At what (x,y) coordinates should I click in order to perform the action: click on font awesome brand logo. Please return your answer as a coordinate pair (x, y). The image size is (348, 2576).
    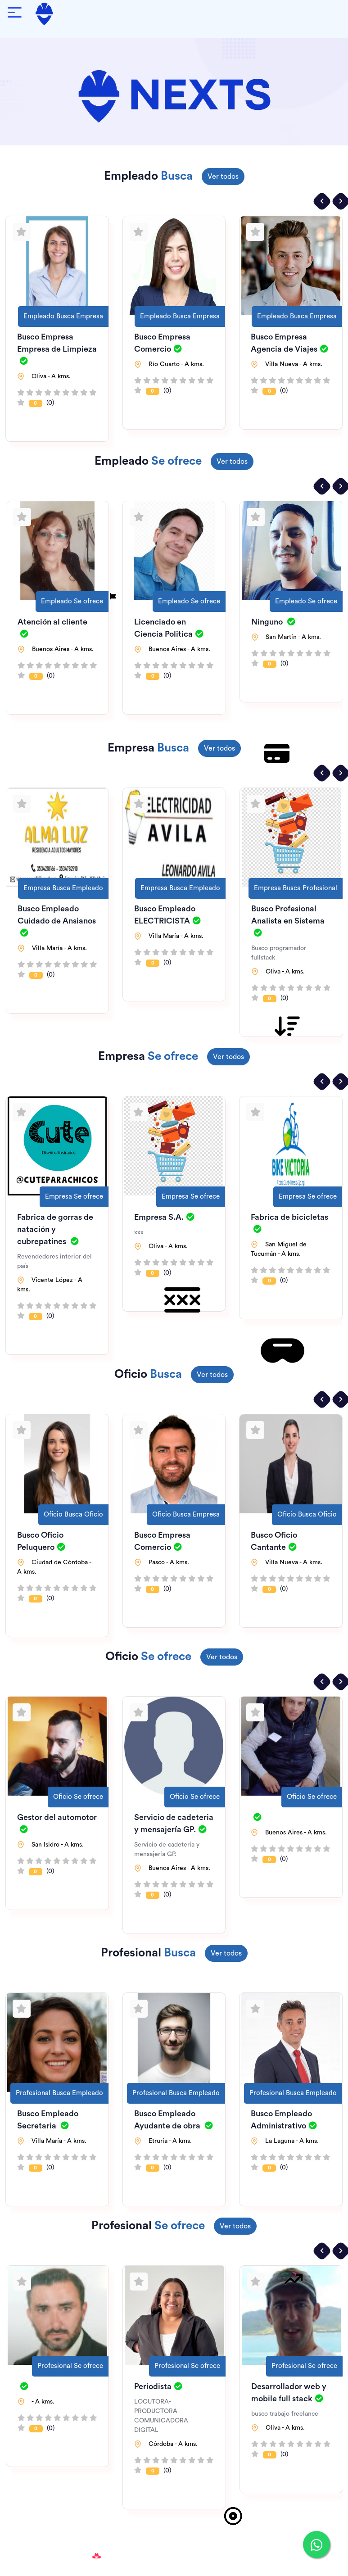
    Looking at the image, I should click on (113, 596).